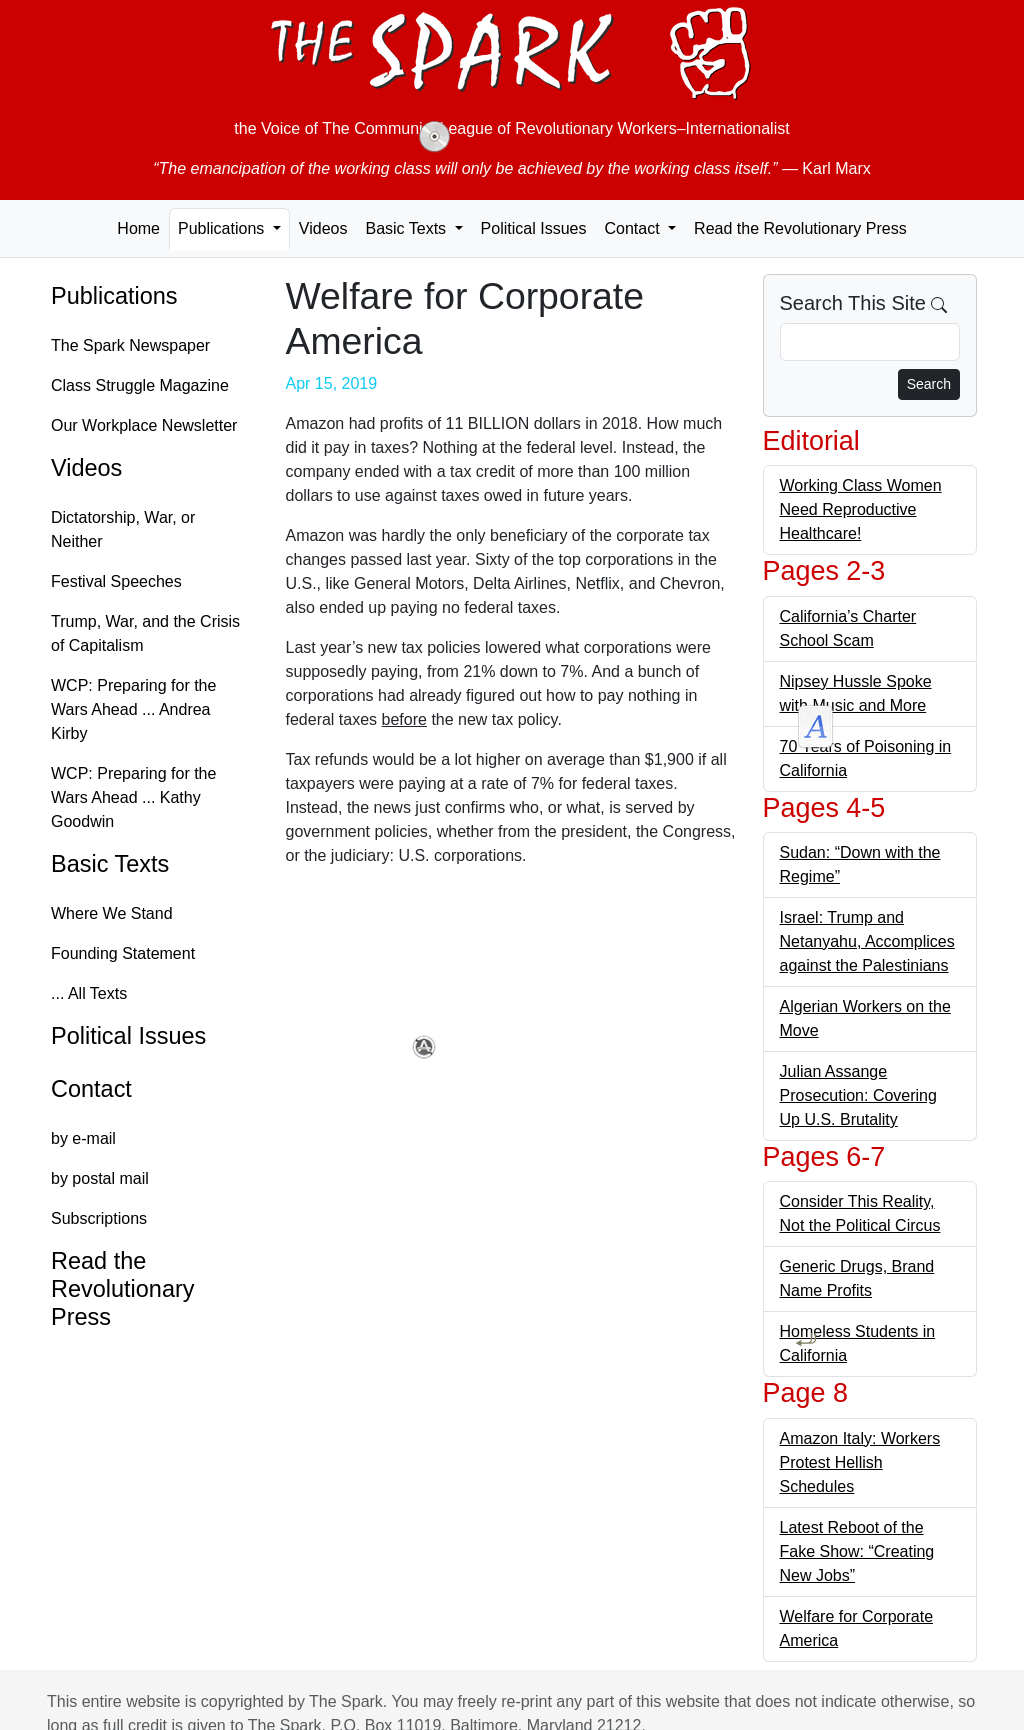 The width and height of the screenshot is (1024, 1730). I want to click on reply to all recipients of an email, so click(805, 1338).